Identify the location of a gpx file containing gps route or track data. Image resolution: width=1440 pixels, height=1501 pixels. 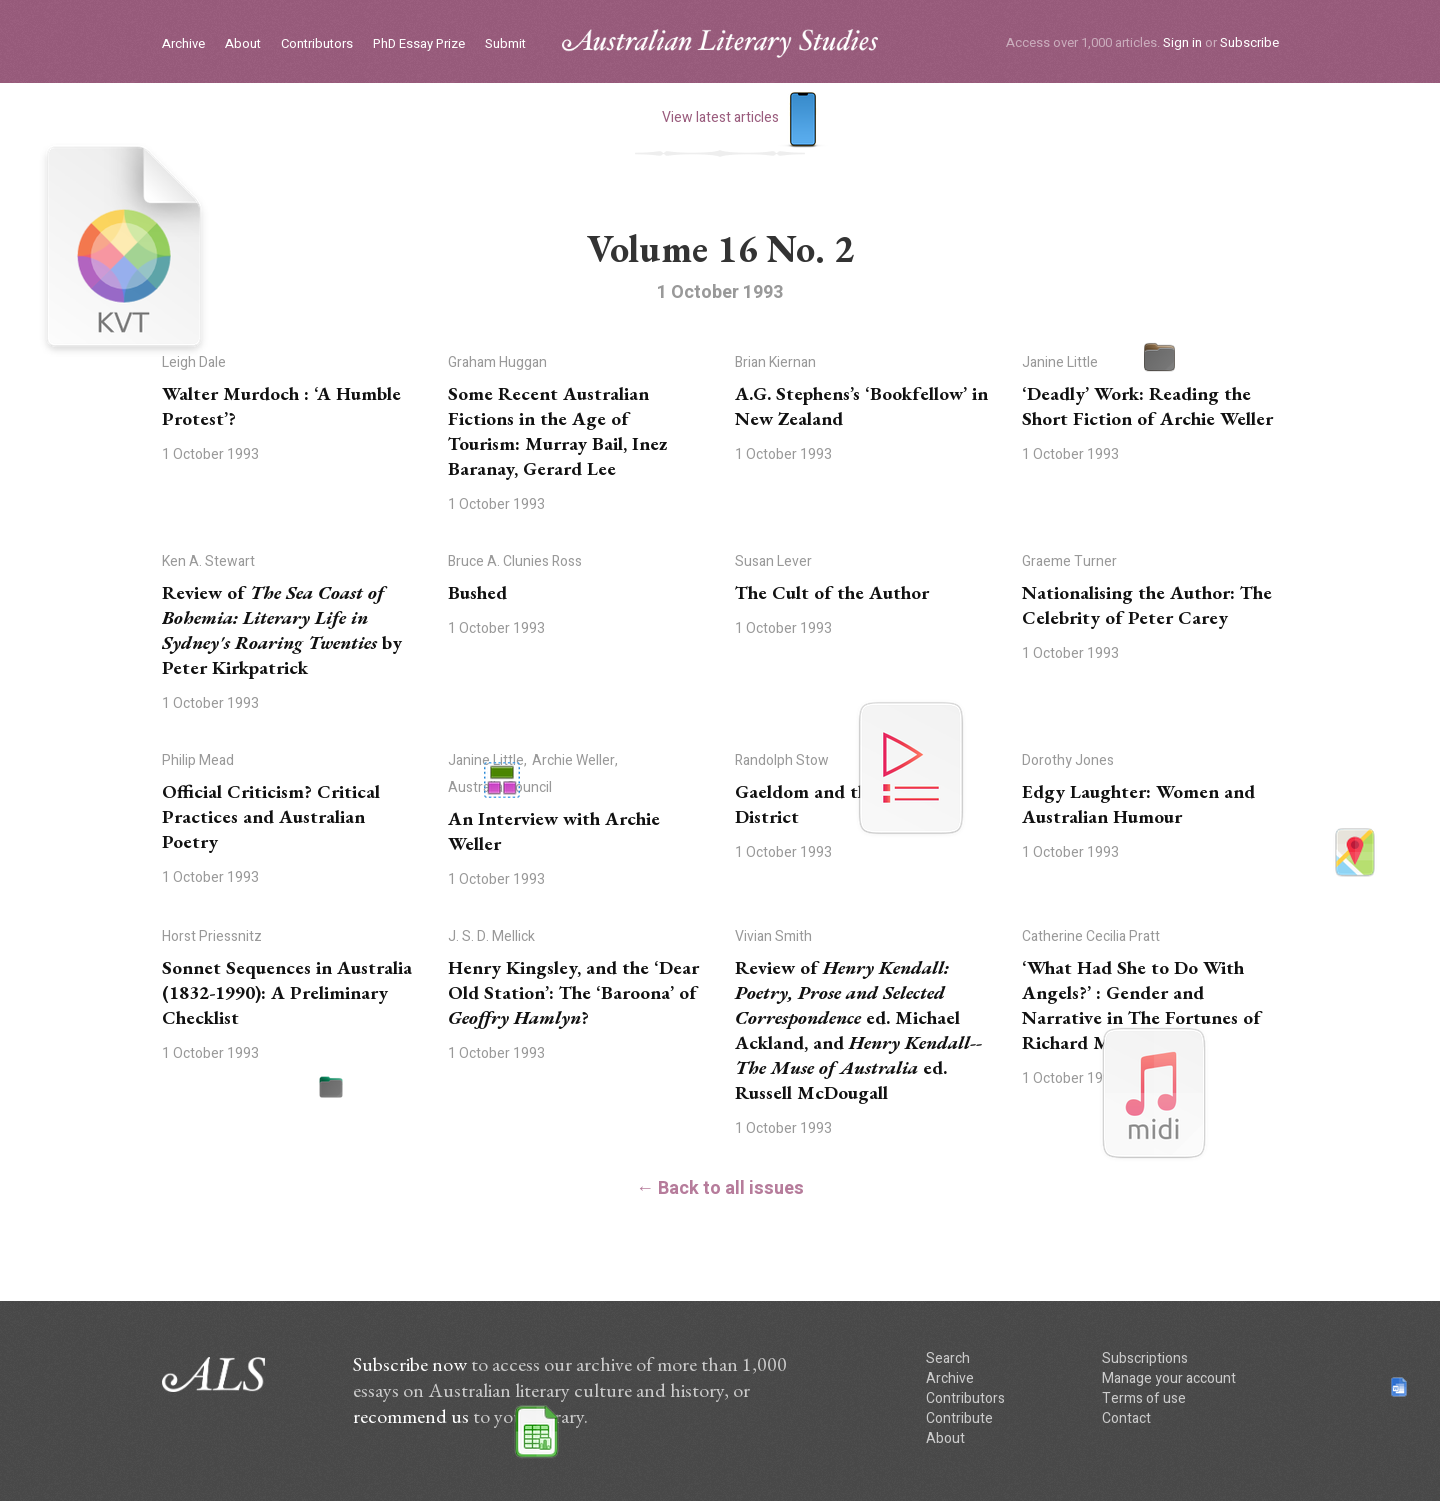
(1355, 852).